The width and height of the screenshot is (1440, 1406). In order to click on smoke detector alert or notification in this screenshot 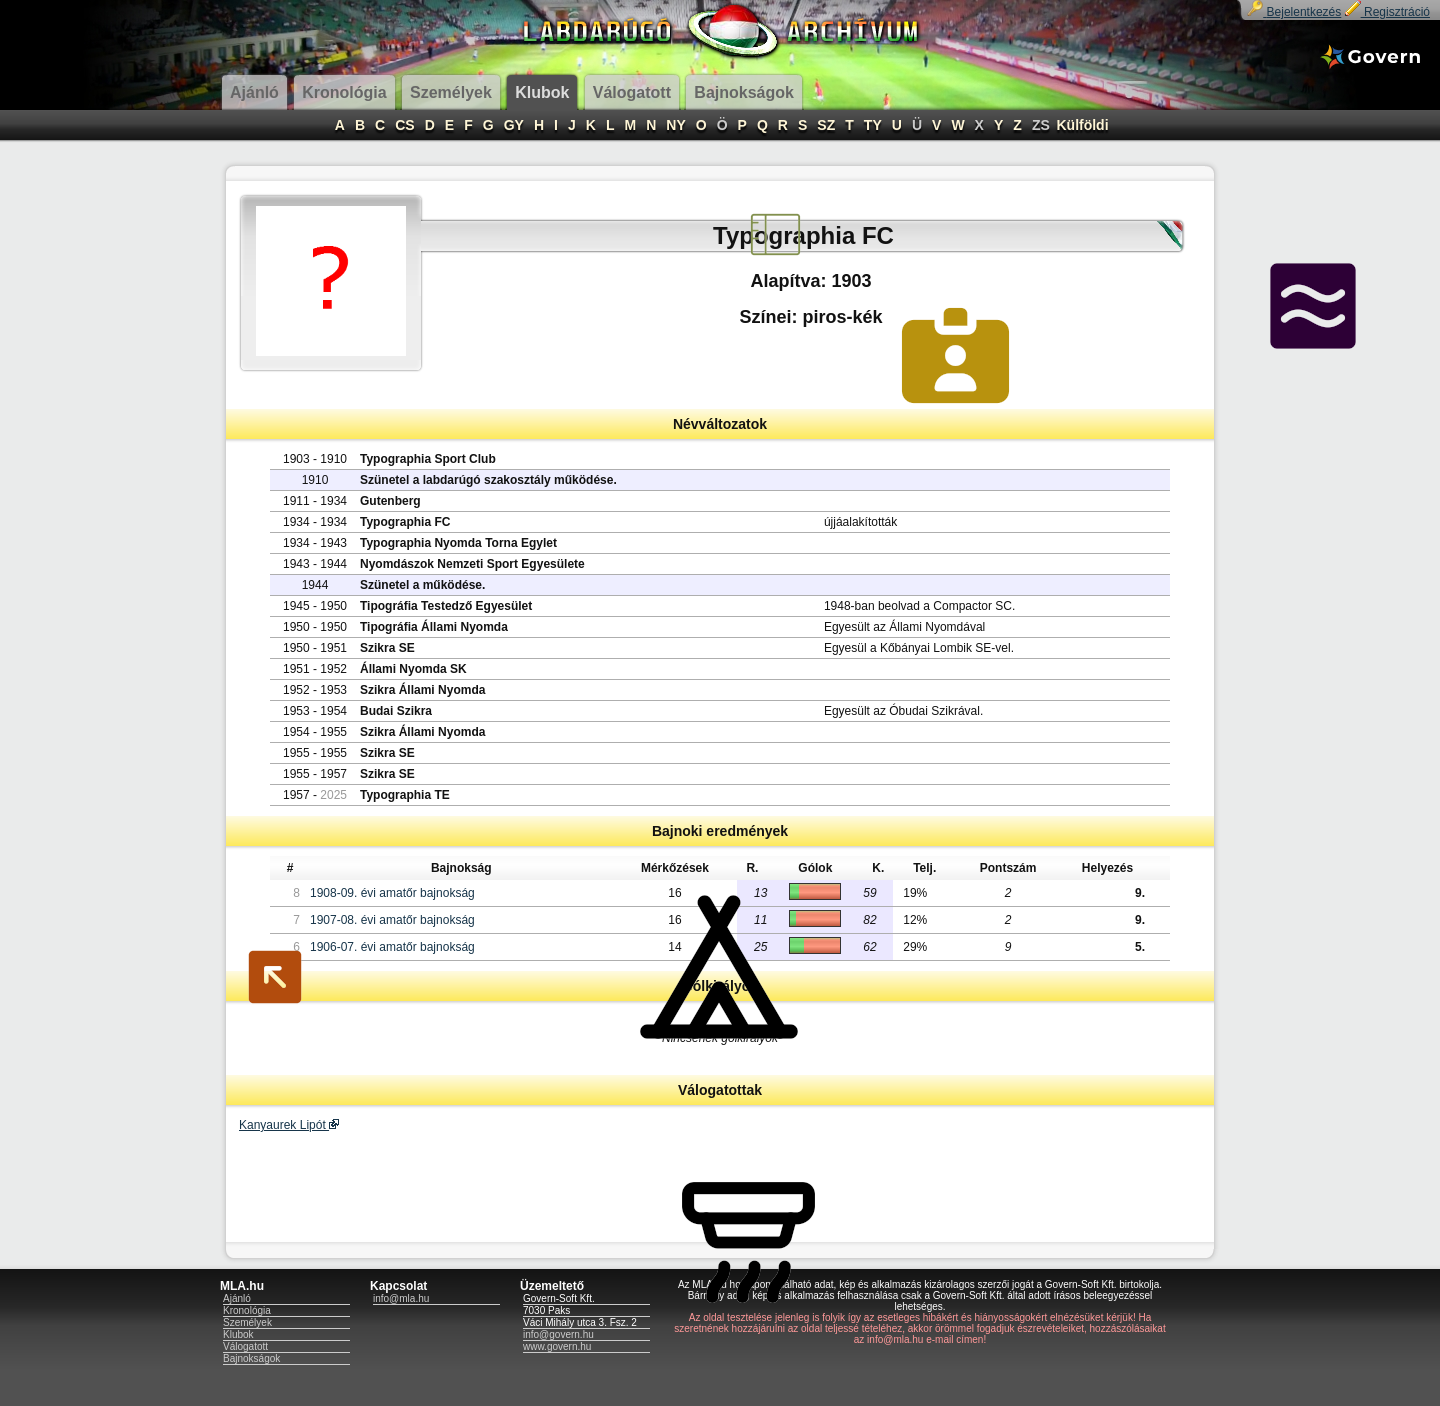, I will do `click(748, 1242)`.